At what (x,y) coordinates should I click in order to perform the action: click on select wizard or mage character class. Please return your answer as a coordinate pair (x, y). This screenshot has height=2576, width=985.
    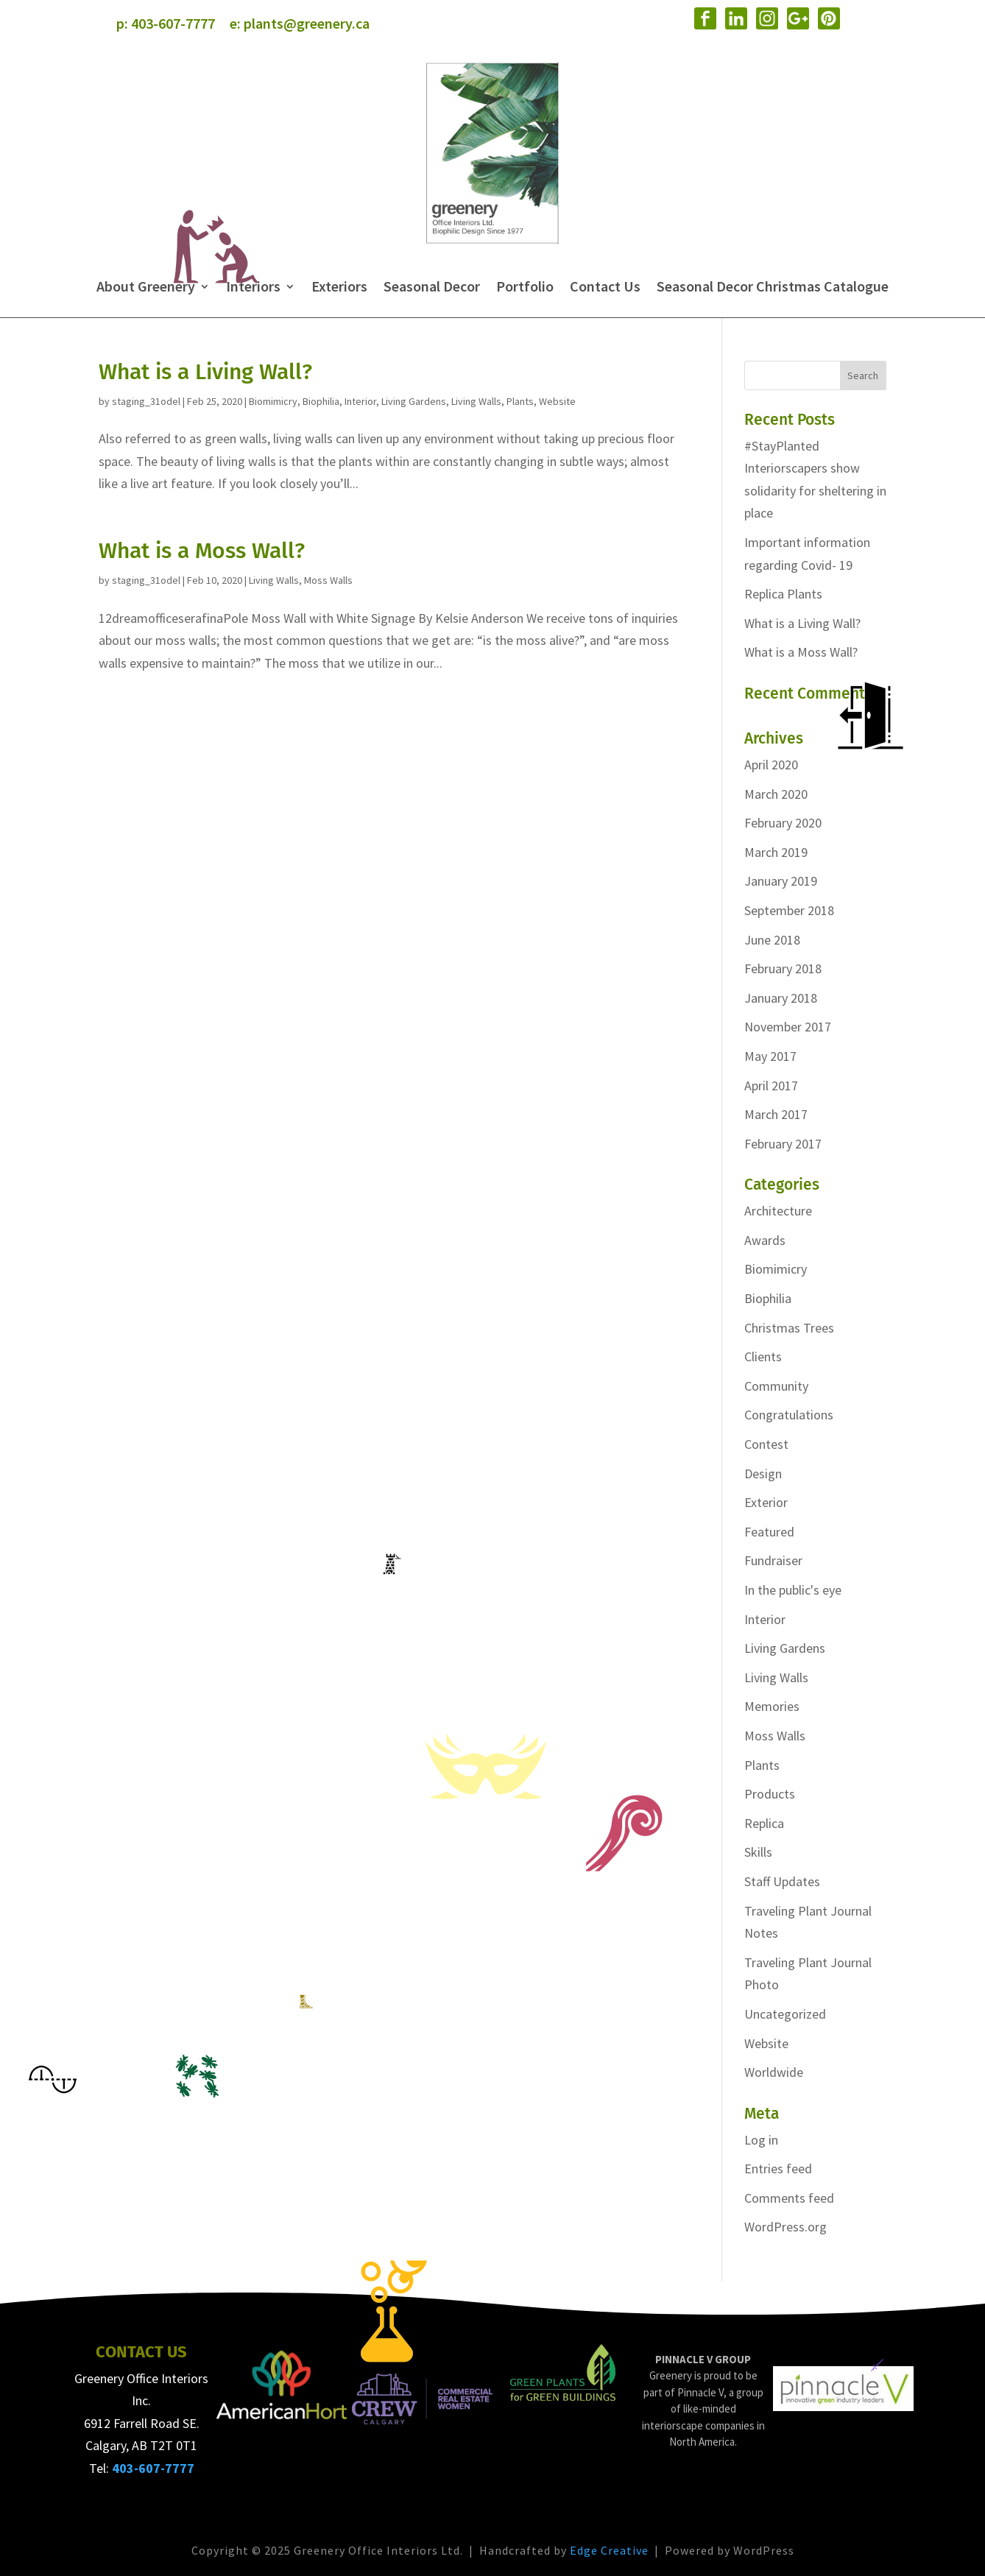
    Looking at the image, I should click on (624, 1833).